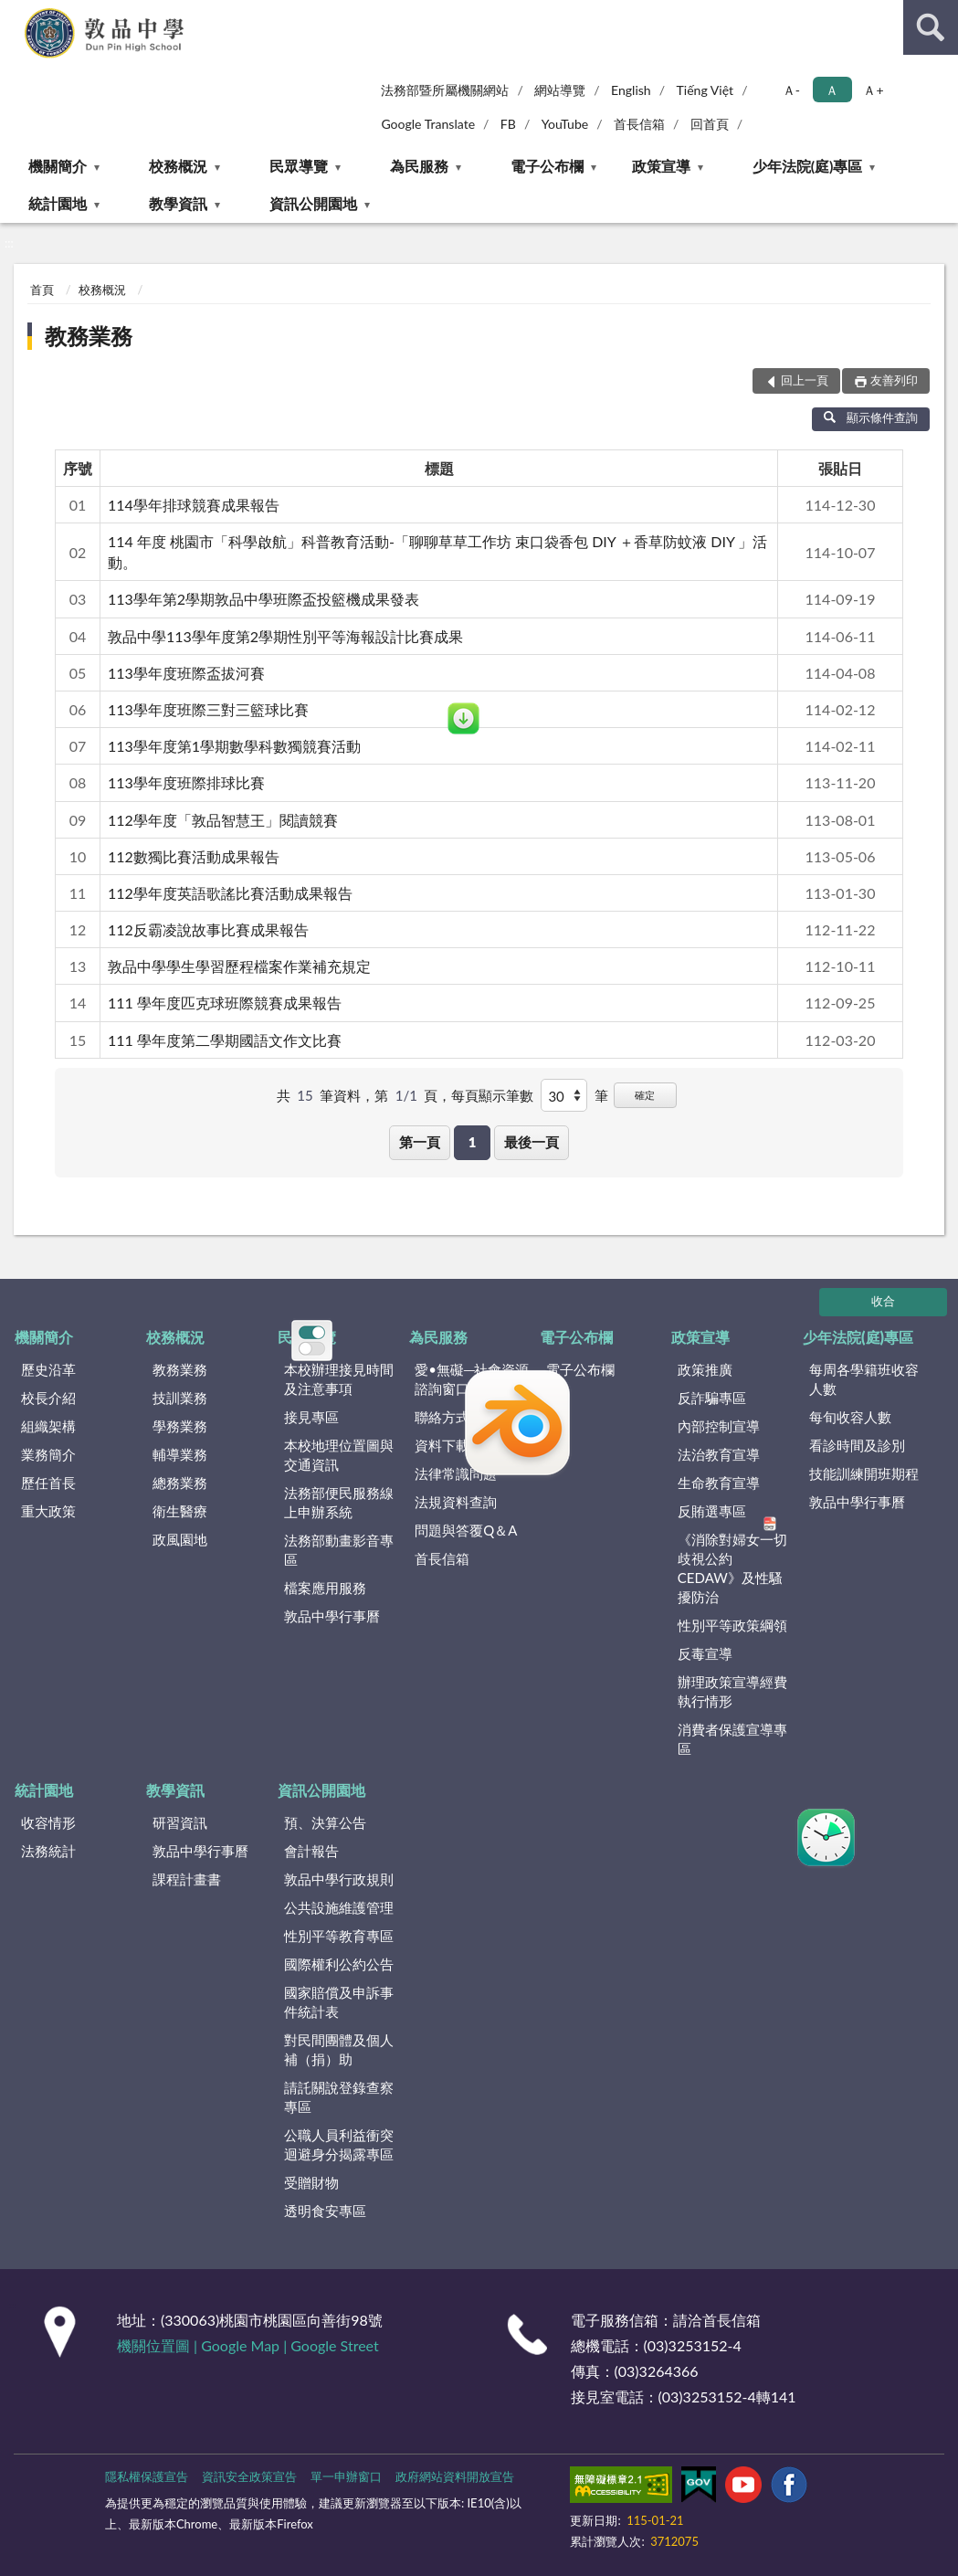 This screenshot has height=2576, width=958. I want to click on open uget download manager, so click(463, 718).